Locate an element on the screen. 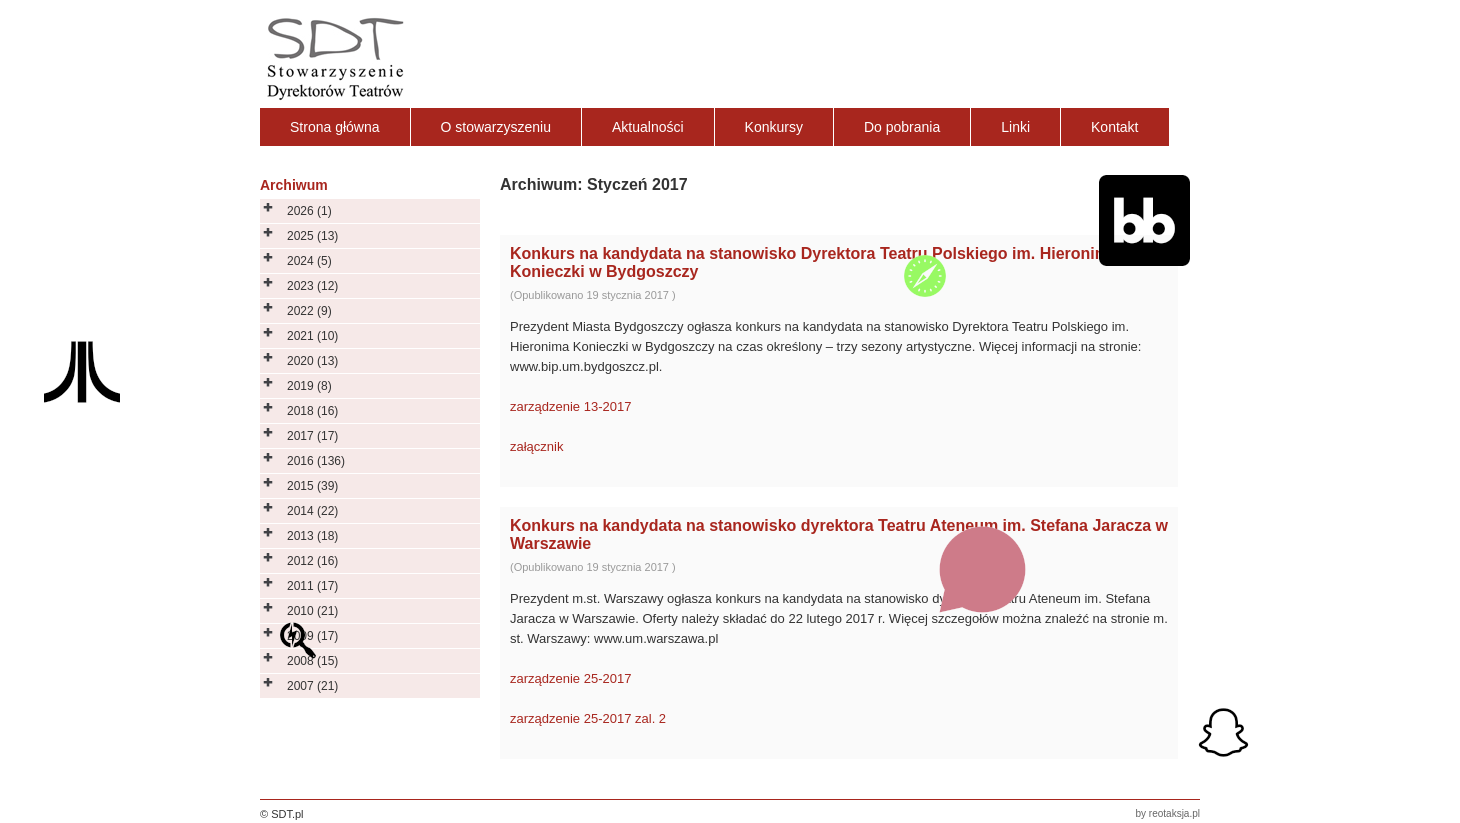 The width and height of the screenshot is (1460, 823). open chat or messaging is located at coordinates (982, 569).